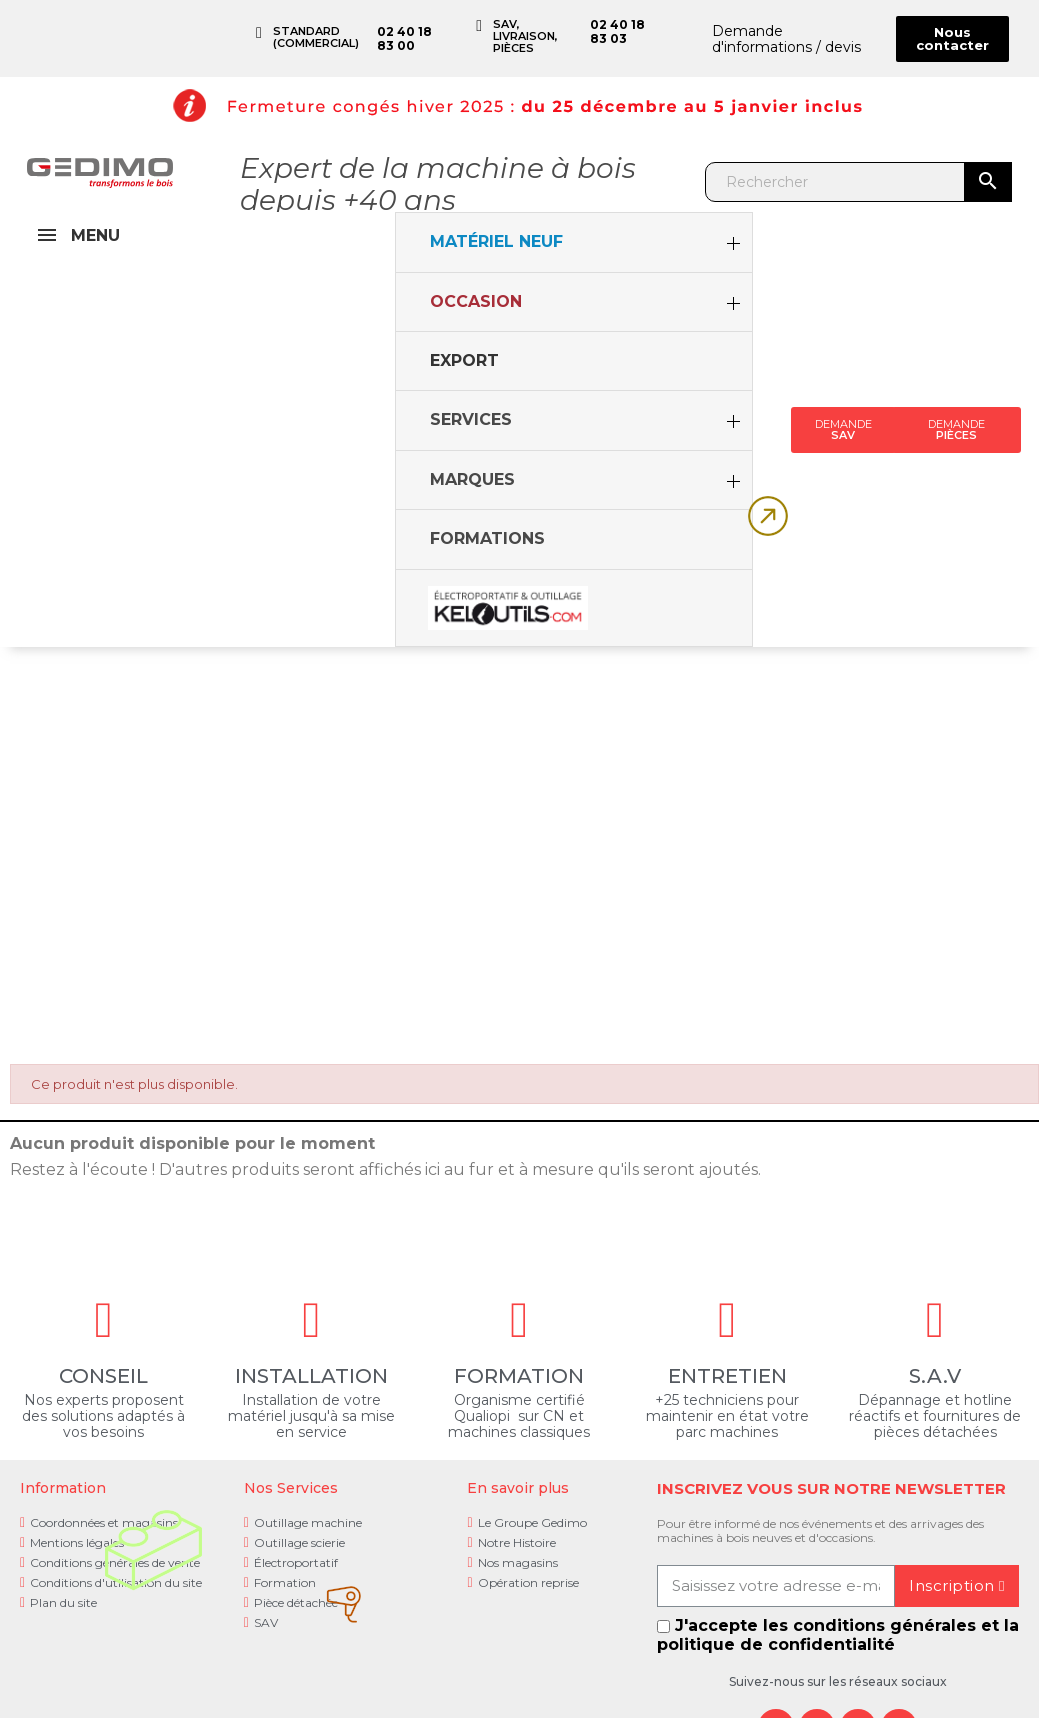 The image size is (1039, 1718). Describe the element at coordinates (344, 1602) in the screenshot. I see `hair styling or salon services` at that location.